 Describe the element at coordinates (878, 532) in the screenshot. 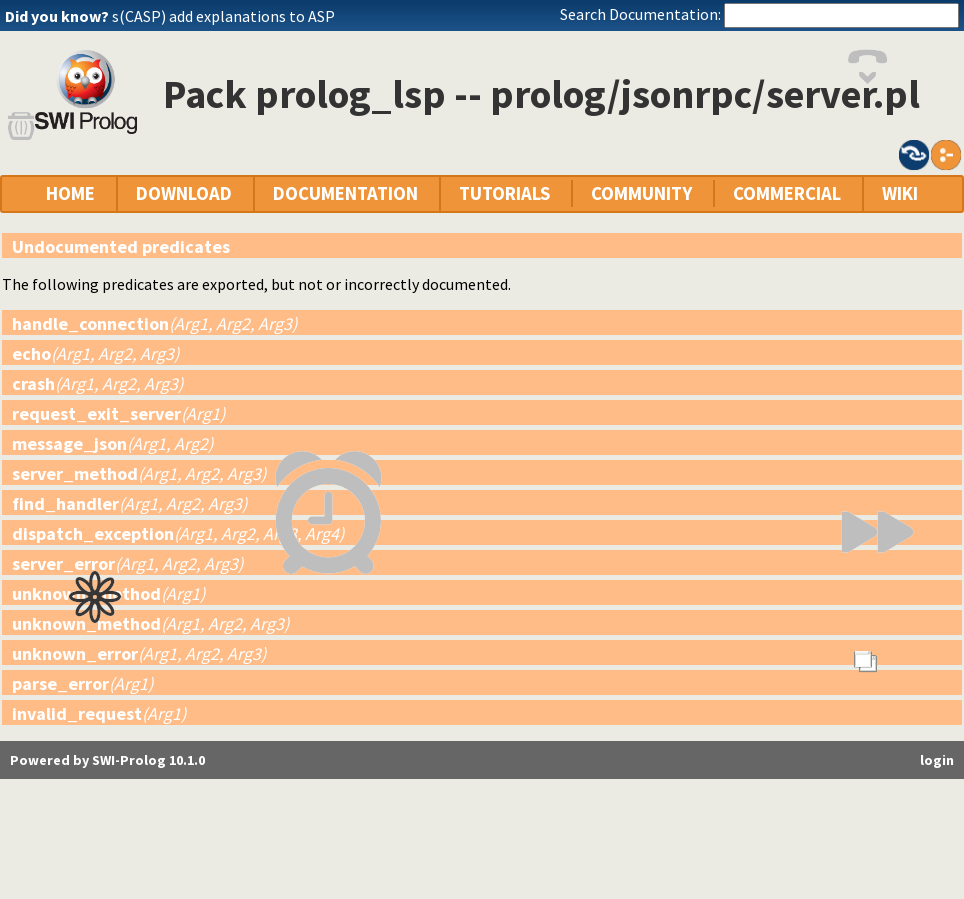

I see `skip forward in media playback` at that location.